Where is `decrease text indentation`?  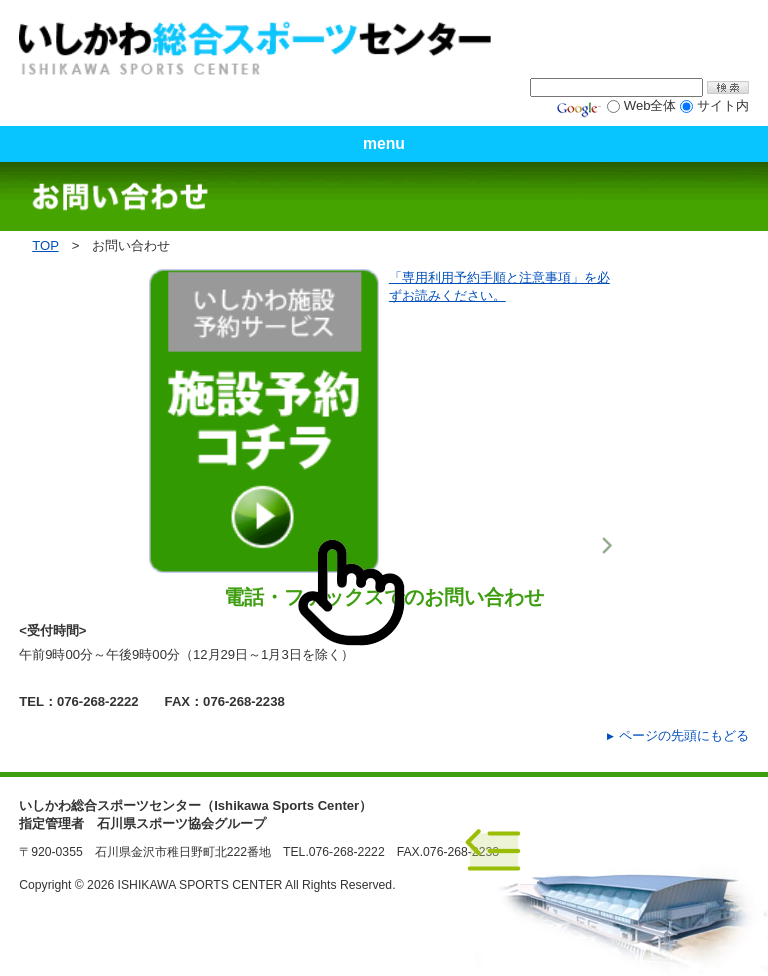
decrease text indentation is located at coordinates (494, 851).